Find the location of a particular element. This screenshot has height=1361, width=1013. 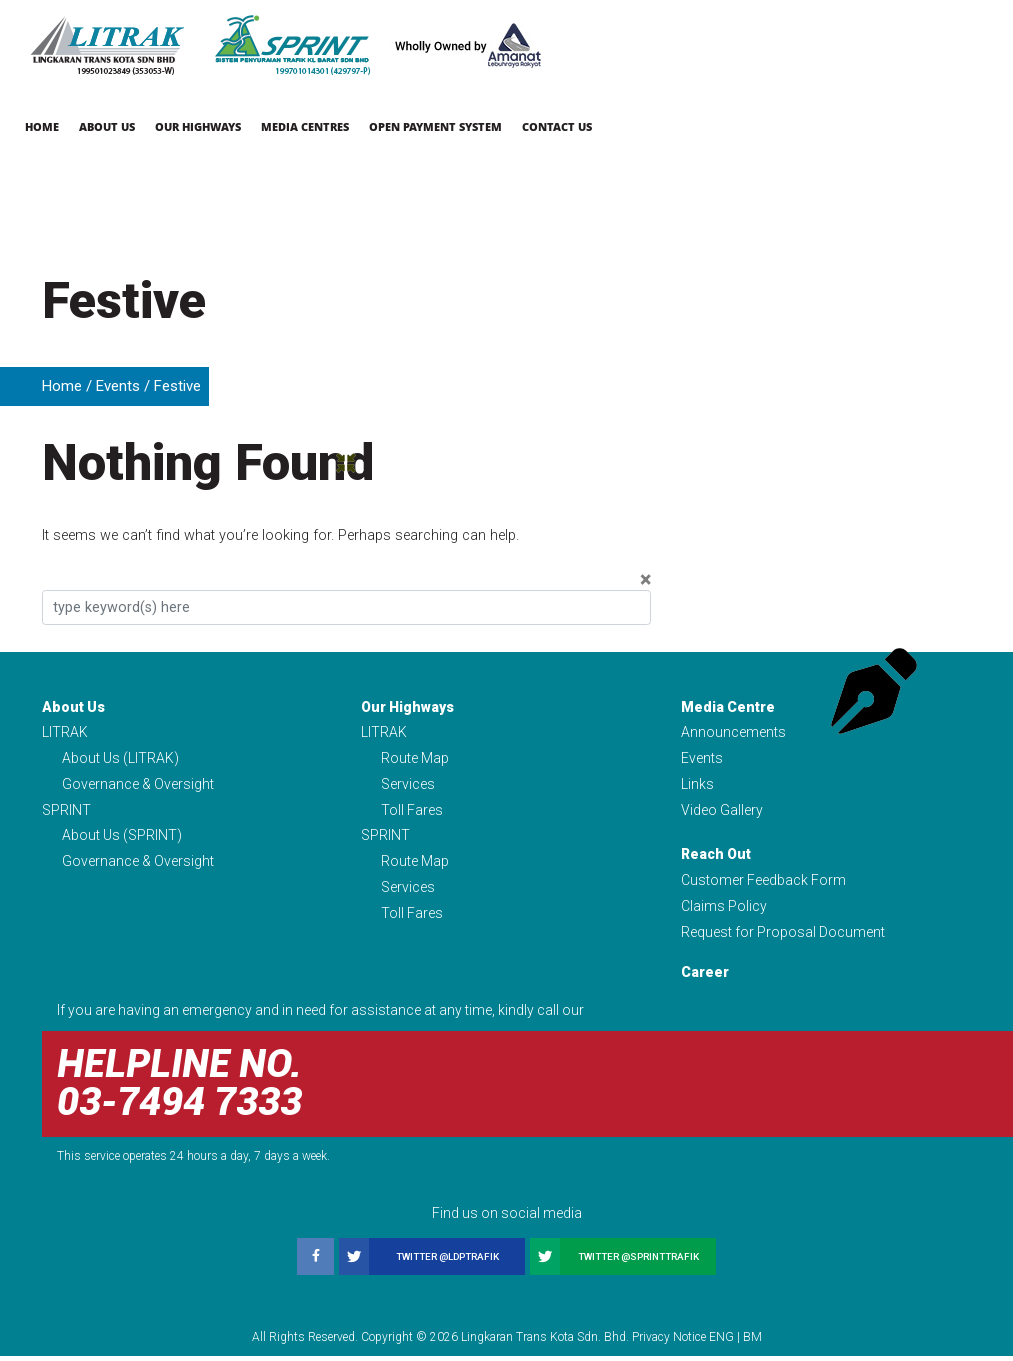

access writing or editing tools is located at coordinates (874, 691).